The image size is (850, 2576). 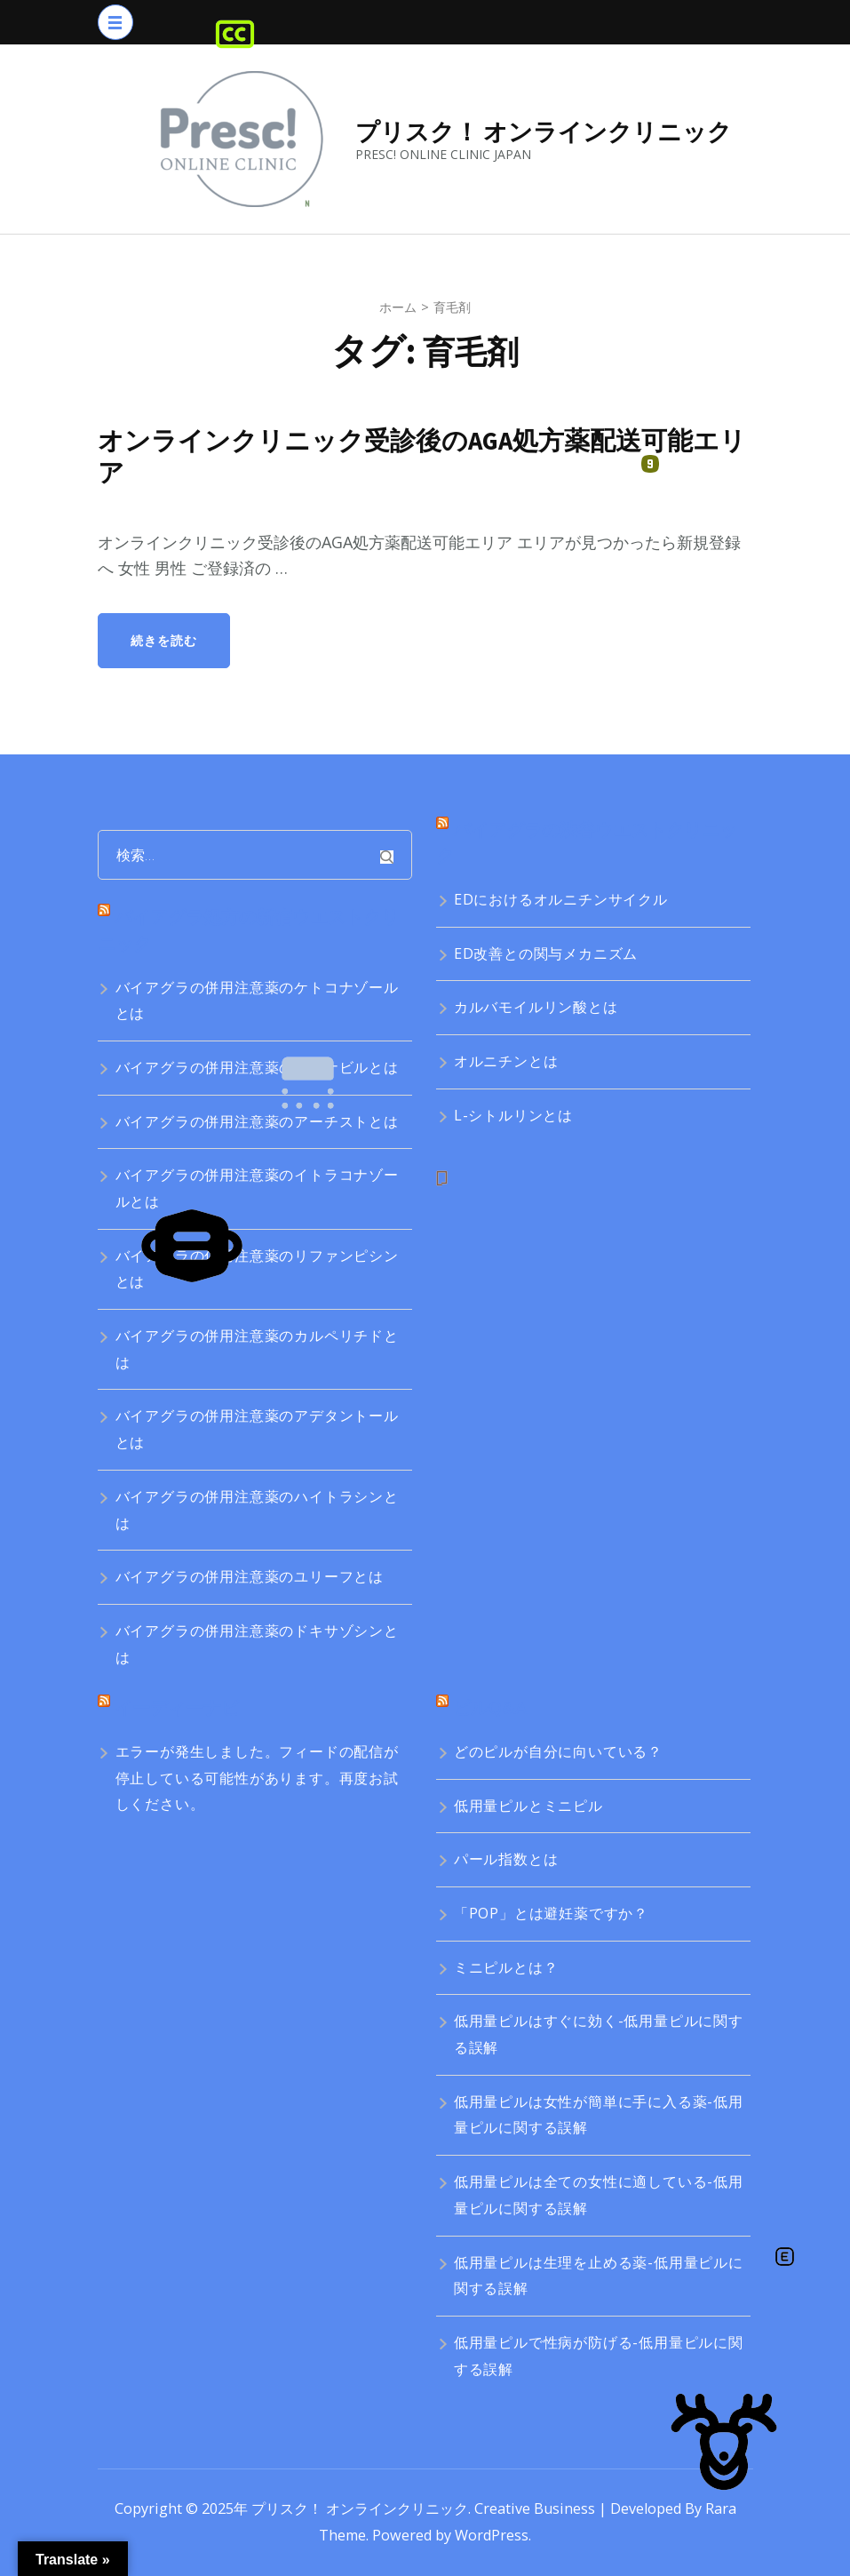 What do you see at coordinates (307, 203) in the screenshot?
I see `indicates an item starting with the letter n` at bounding box center [307, 203].